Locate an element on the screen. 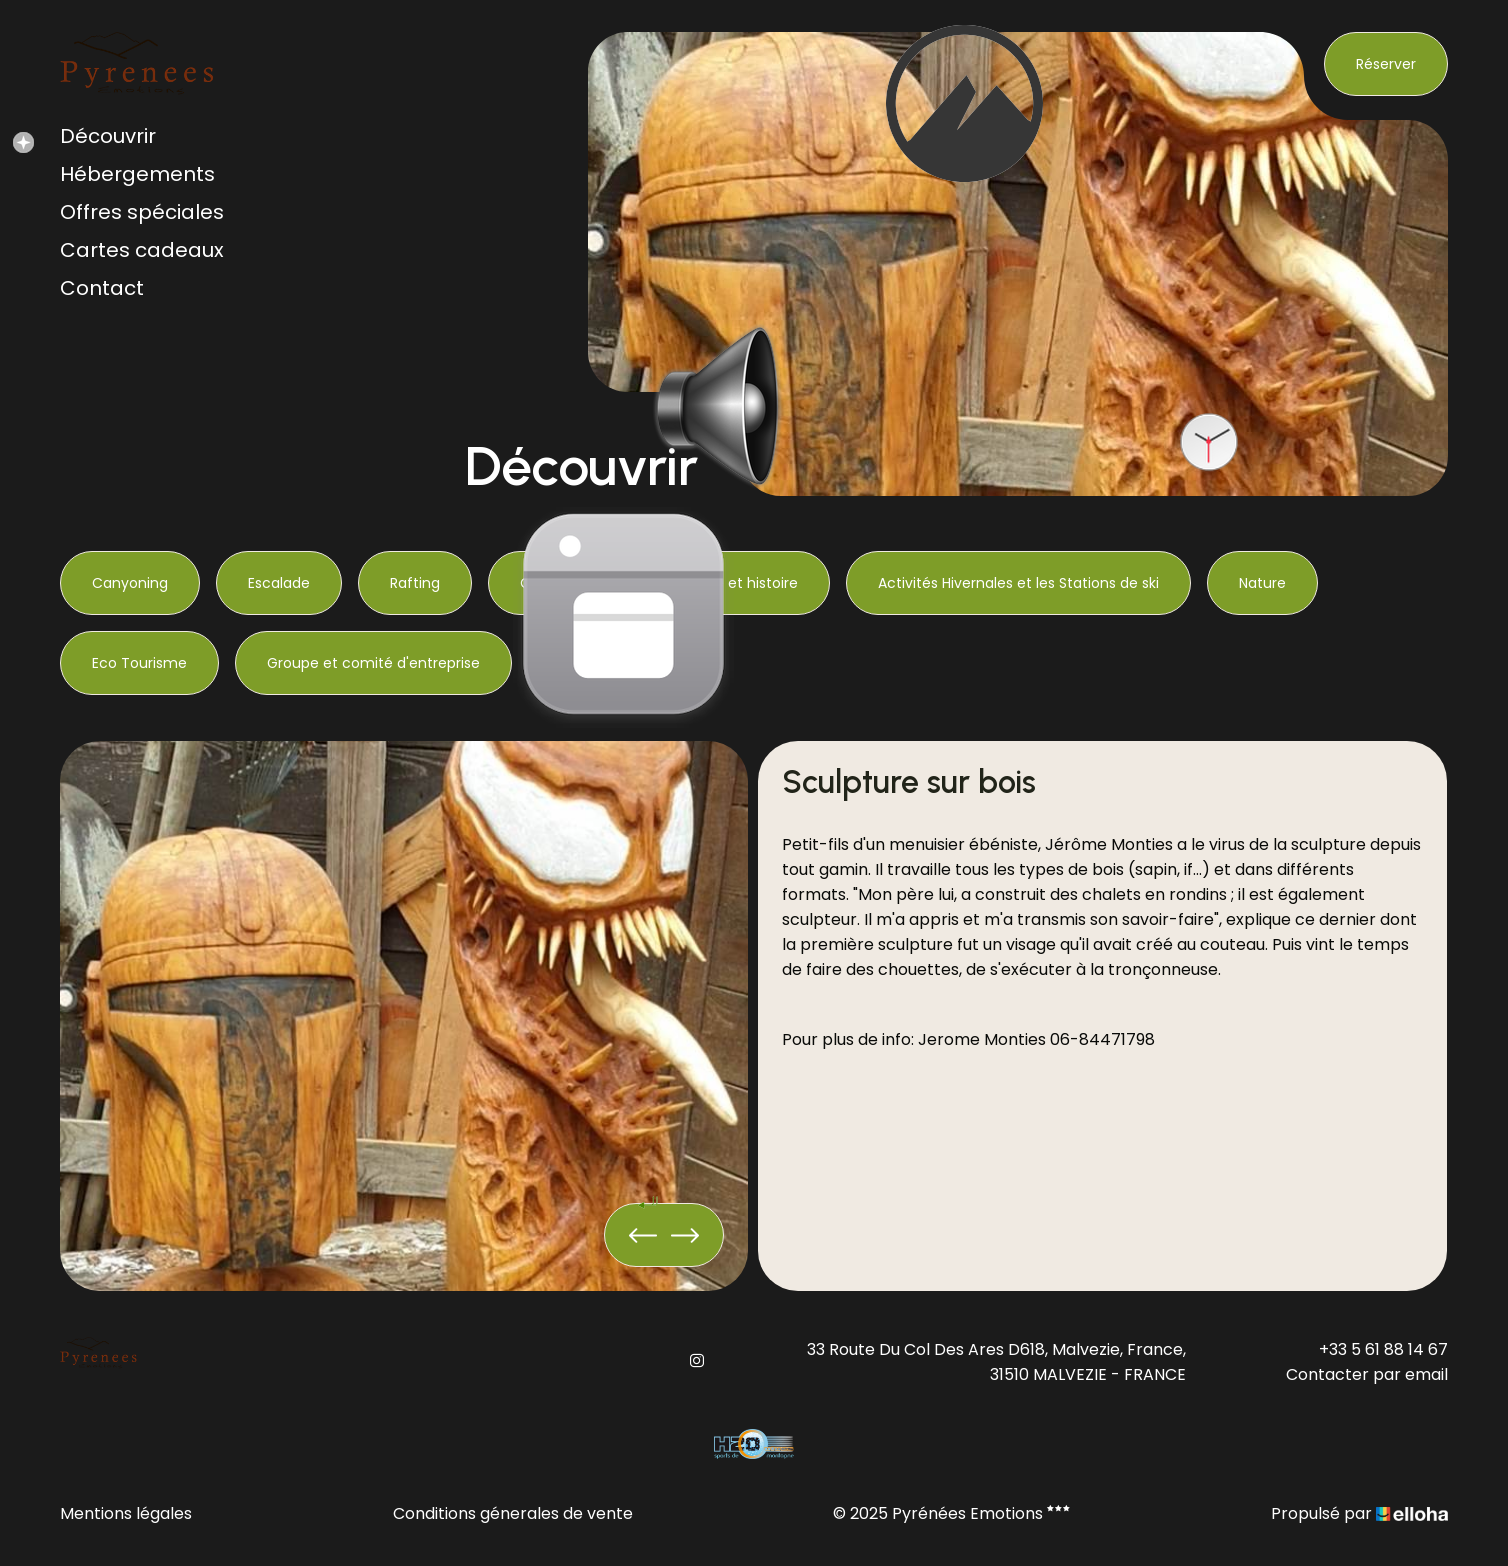 The height and width of the screenshot is (1566, 1508). duplicate the current window is located at coordinates (623, 617).